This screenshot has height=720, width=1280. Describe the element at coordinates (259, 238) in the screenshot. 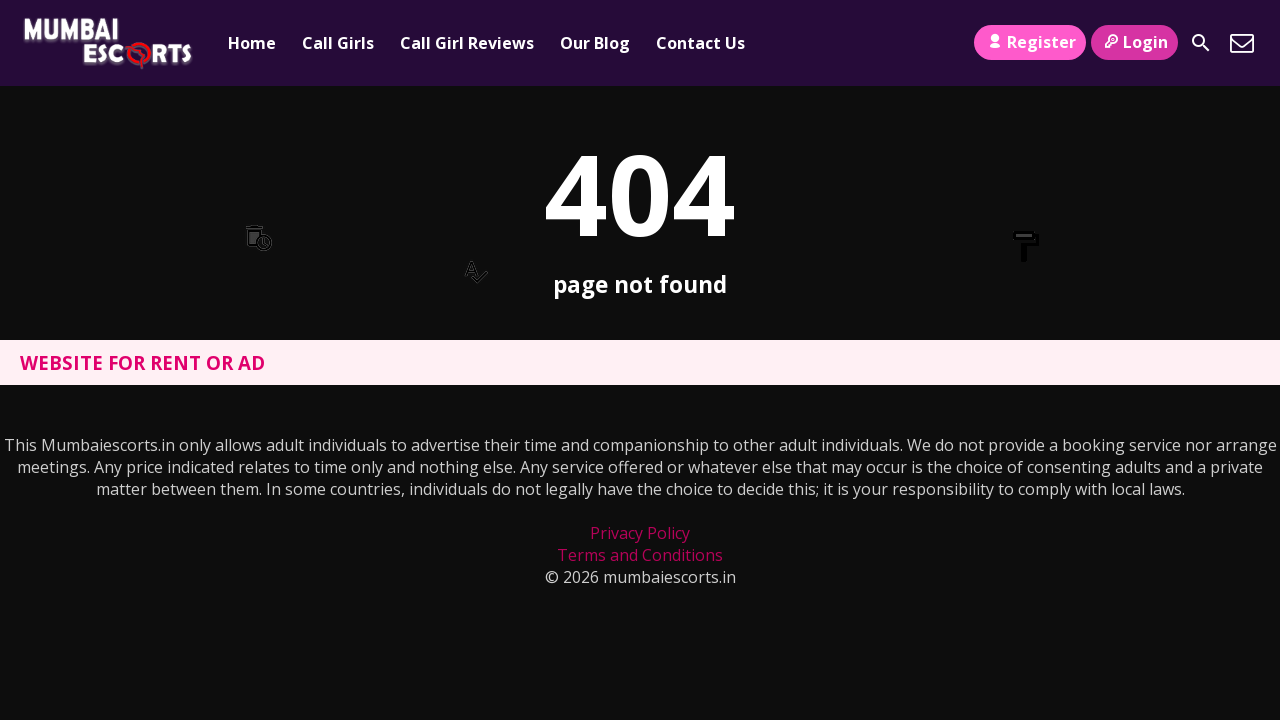

I see `enable auto-delete for temporary files` at that location.